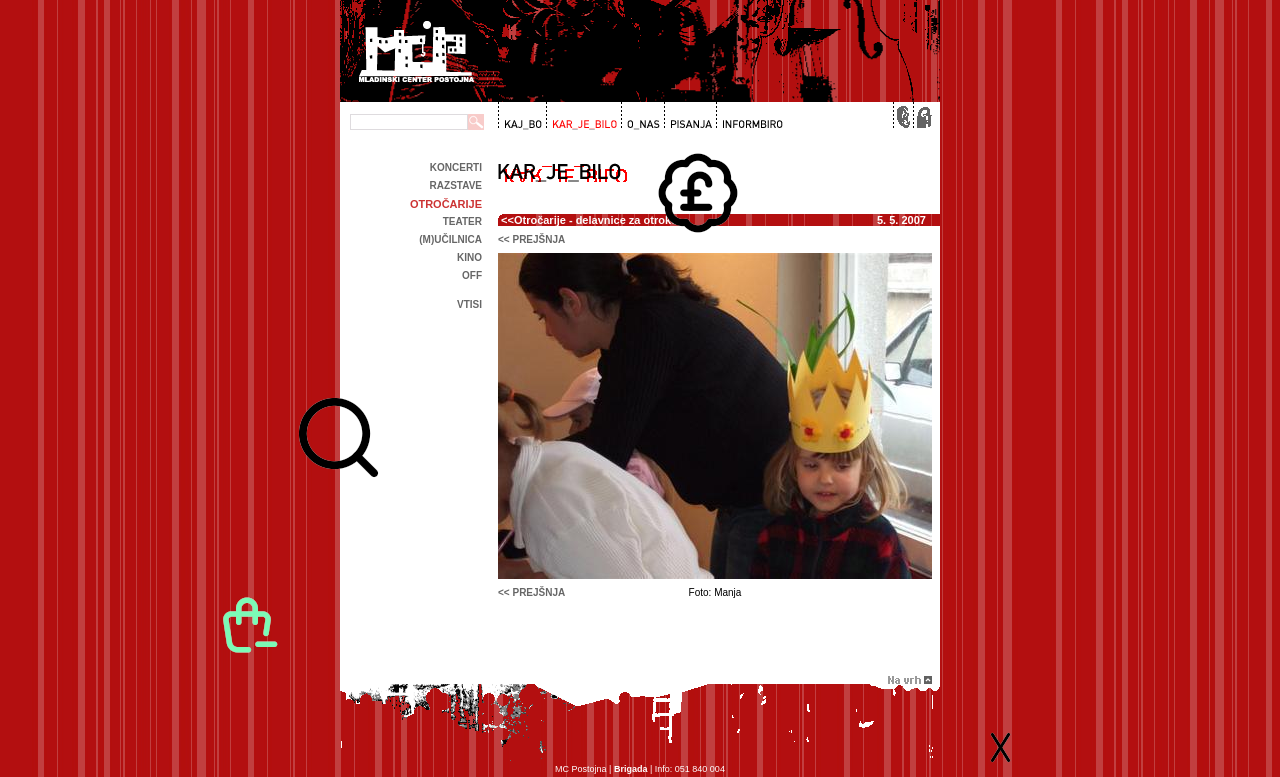 The width and height of the screenshot is (1280, 777). Describe the element at coordinates (247, 625) in the screenshot. I see `remove an item from your shopping bag` at that location.